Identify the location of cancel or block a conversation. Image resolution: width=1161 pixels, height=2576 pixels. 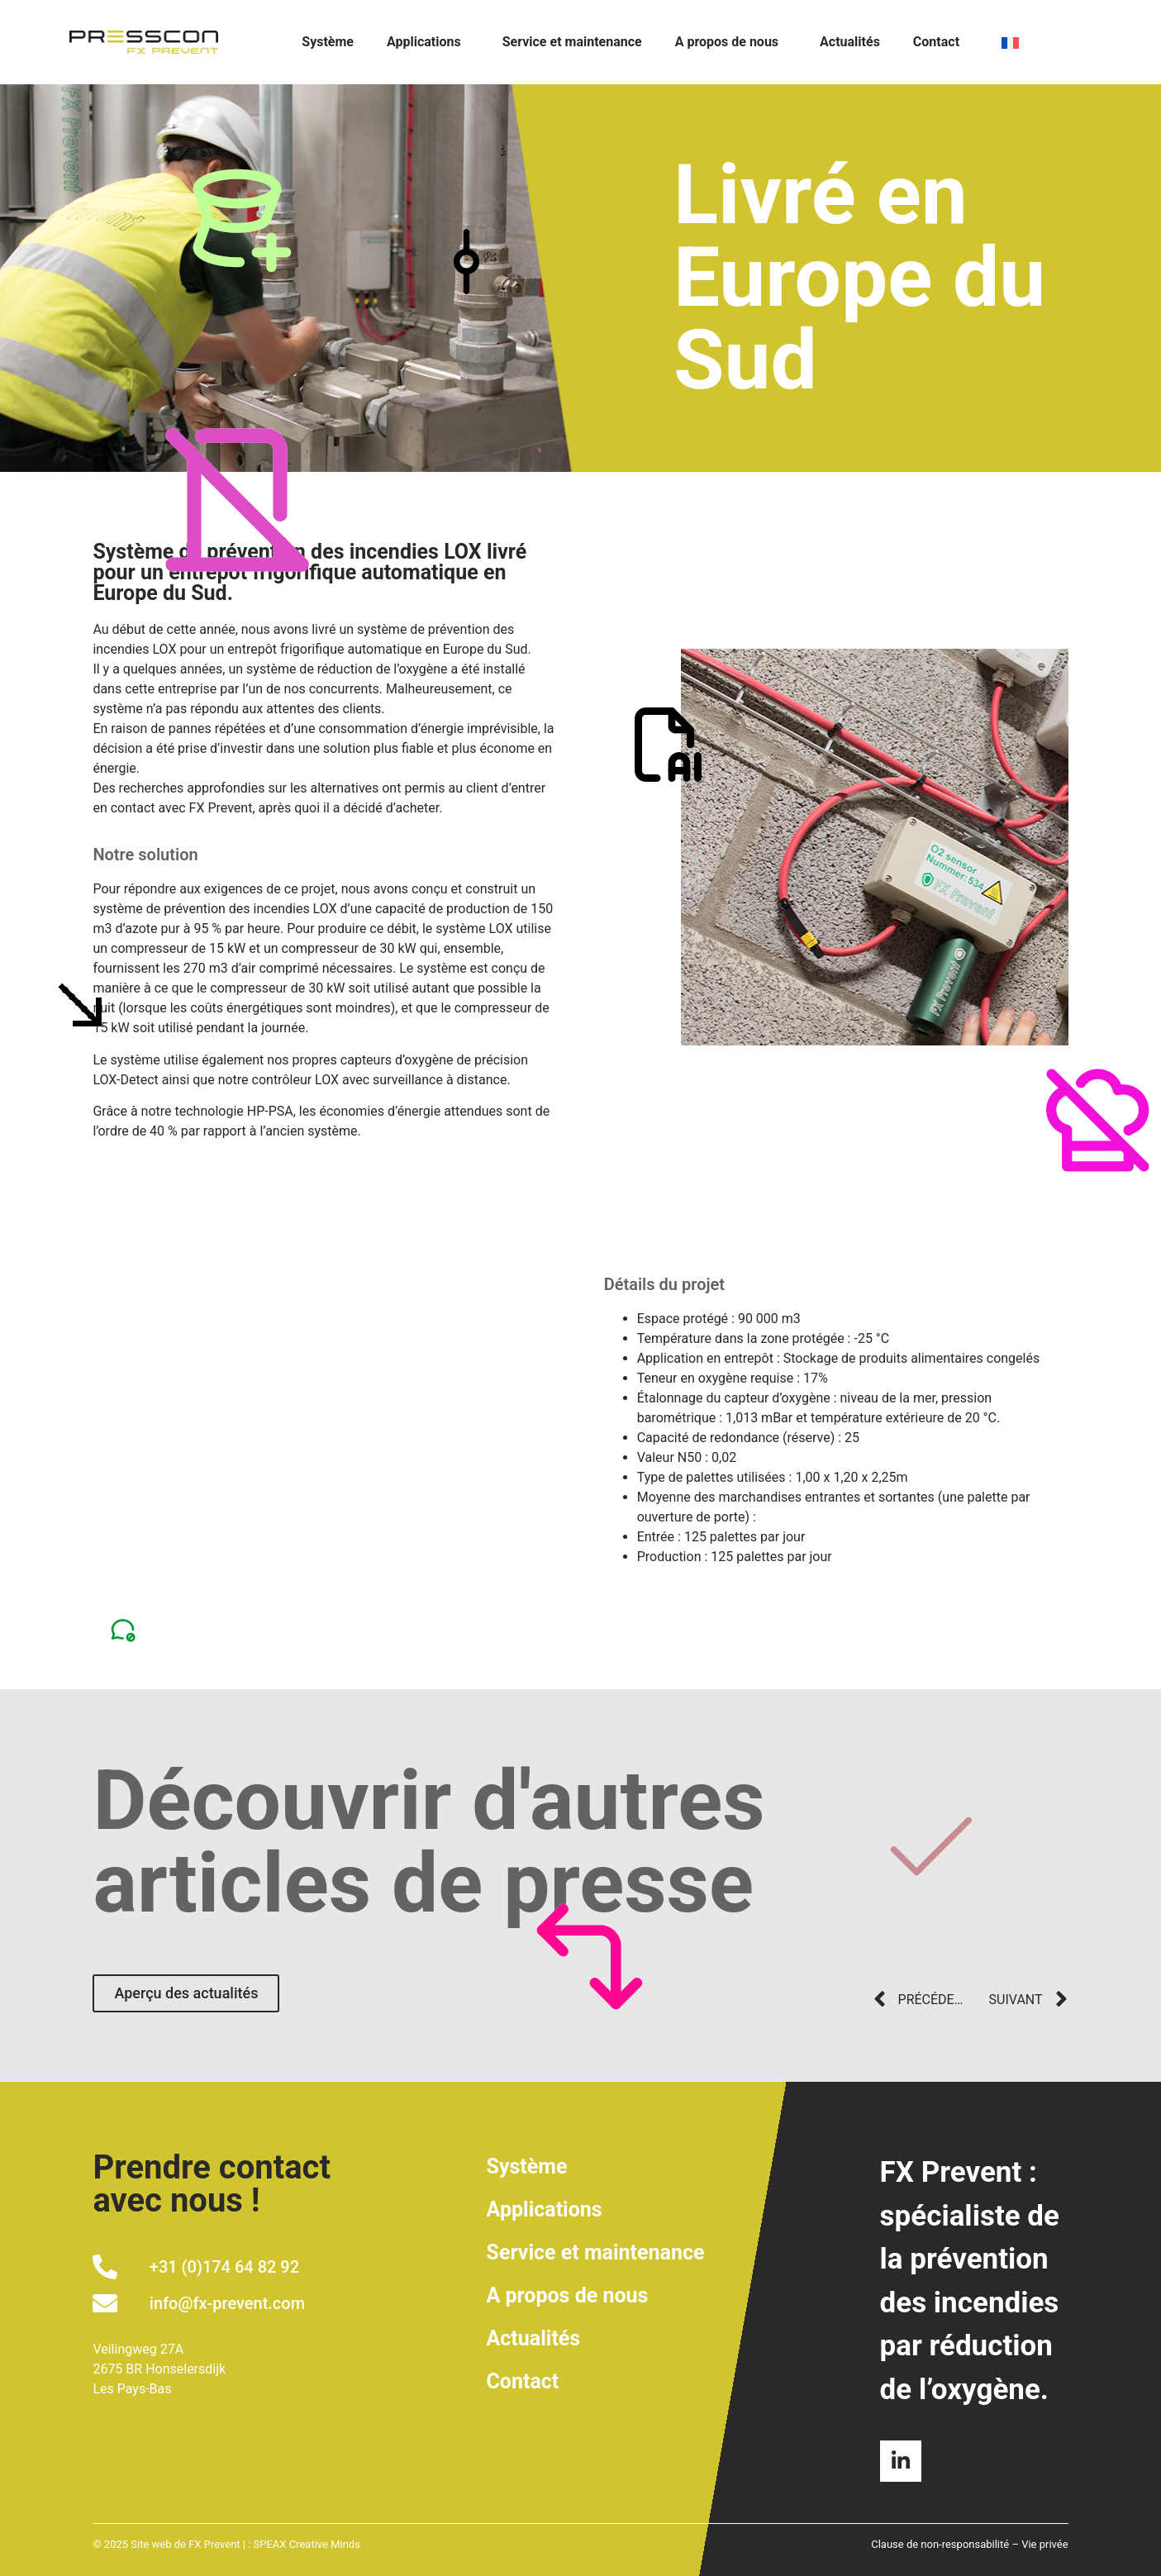
(122, 1629).